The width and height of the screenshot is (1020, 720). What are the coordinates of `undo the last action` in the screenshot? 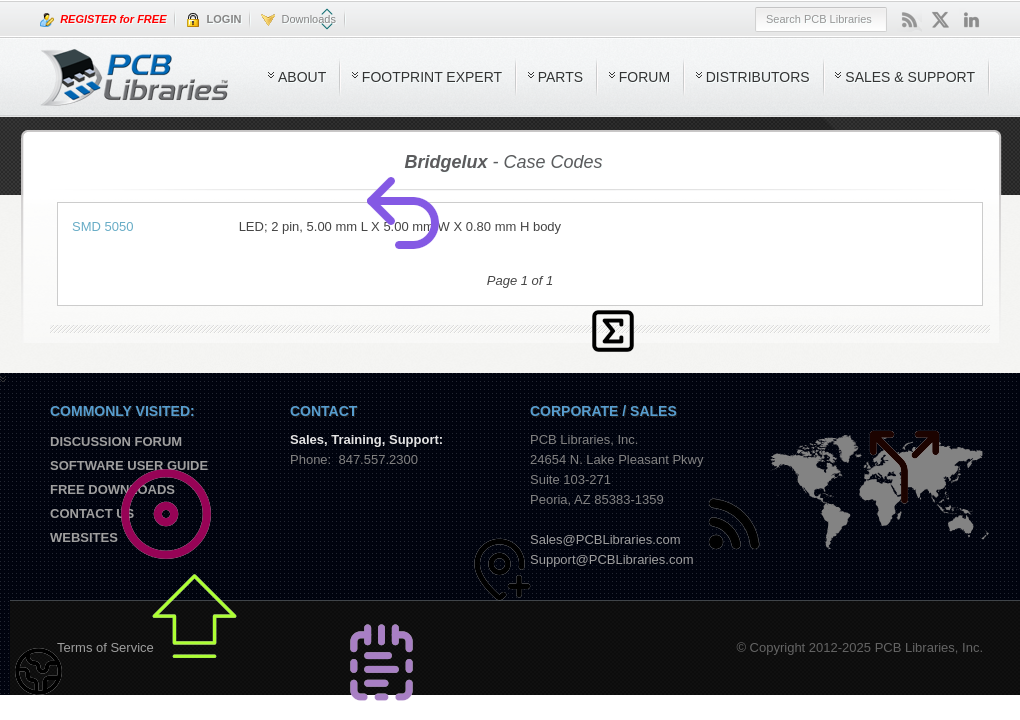 It's located at (403, 213).